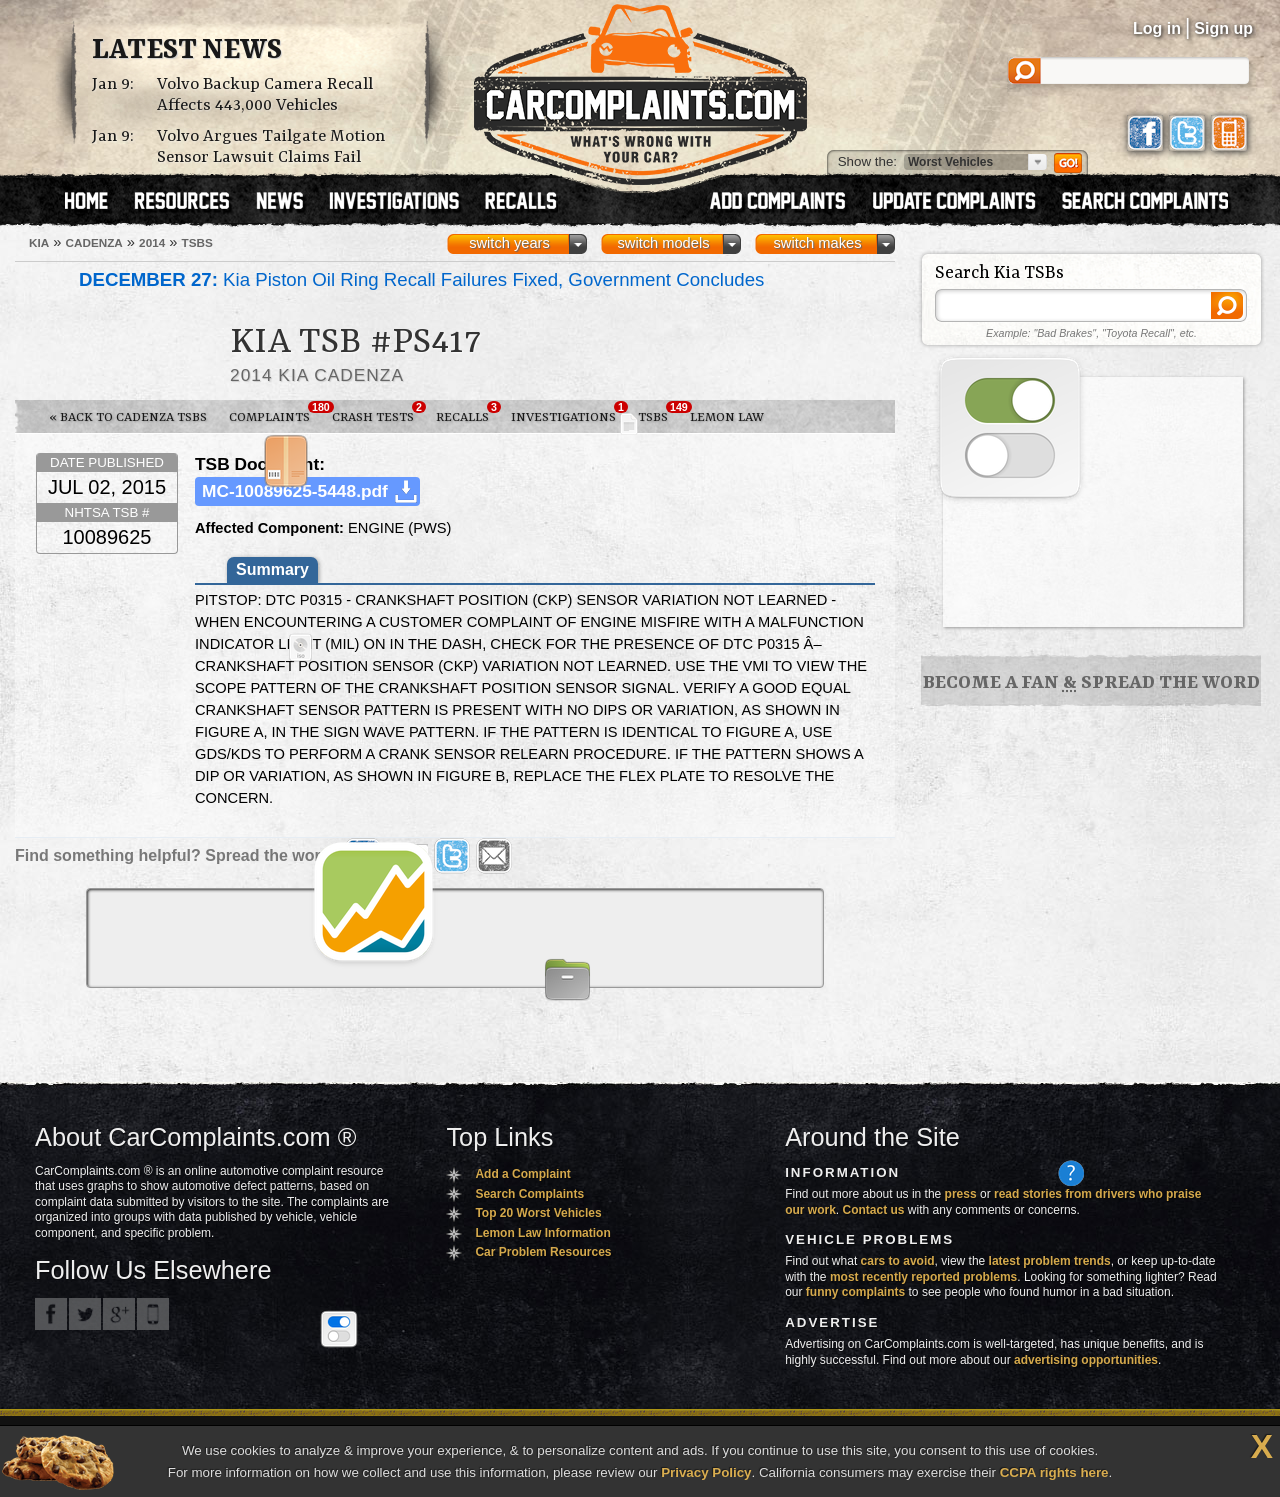 The image size is (1280, 1497). Describe the element at coordinates (629, 424) in the screenshot. I see `open a text file` at that location.